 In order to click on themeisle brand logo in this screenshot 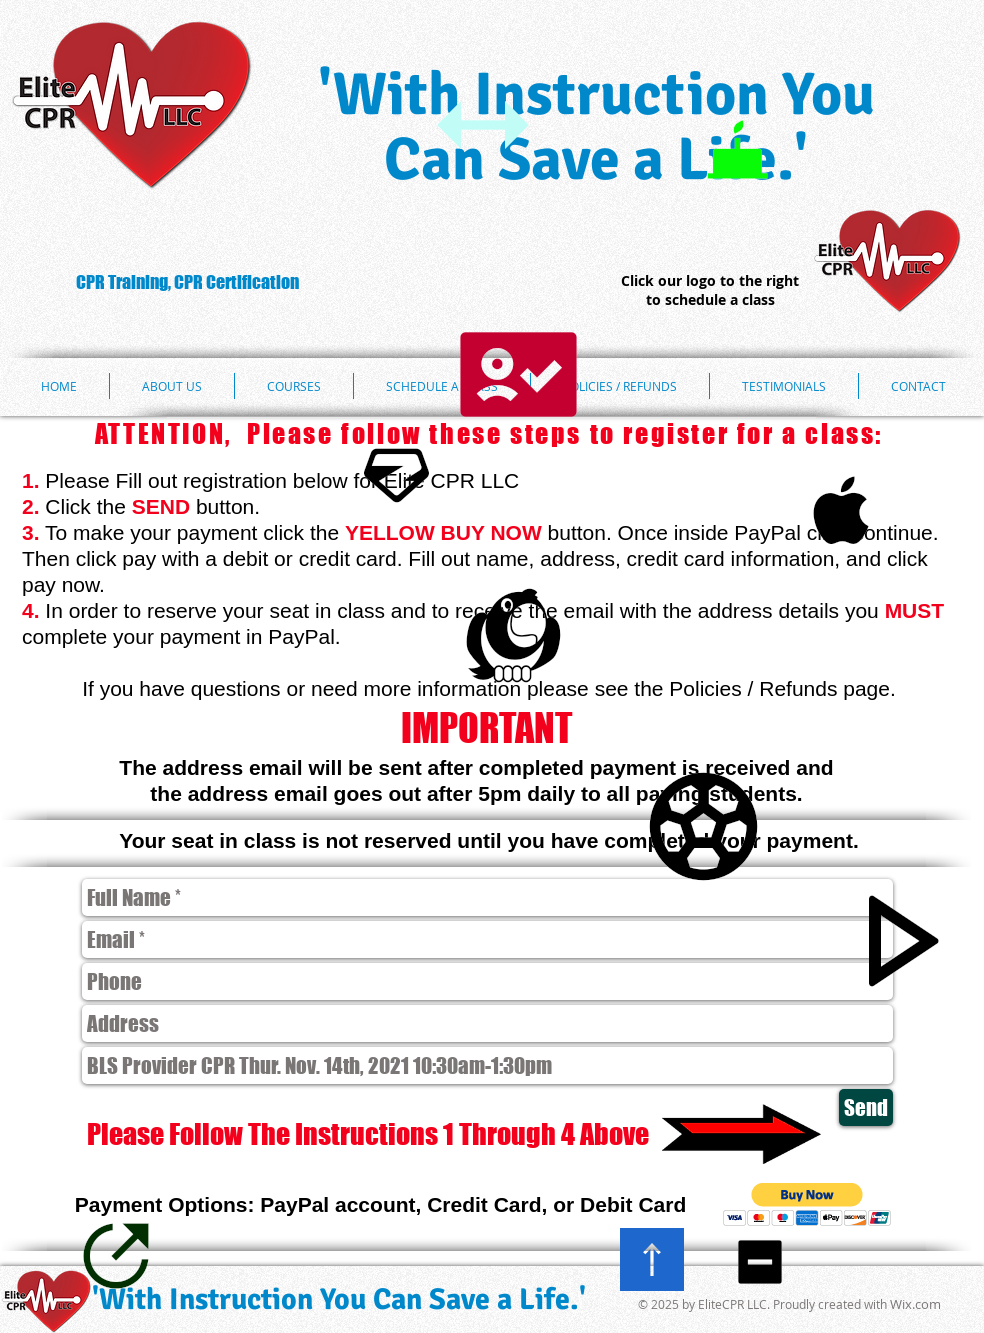, I will do `click(513, 635)`.